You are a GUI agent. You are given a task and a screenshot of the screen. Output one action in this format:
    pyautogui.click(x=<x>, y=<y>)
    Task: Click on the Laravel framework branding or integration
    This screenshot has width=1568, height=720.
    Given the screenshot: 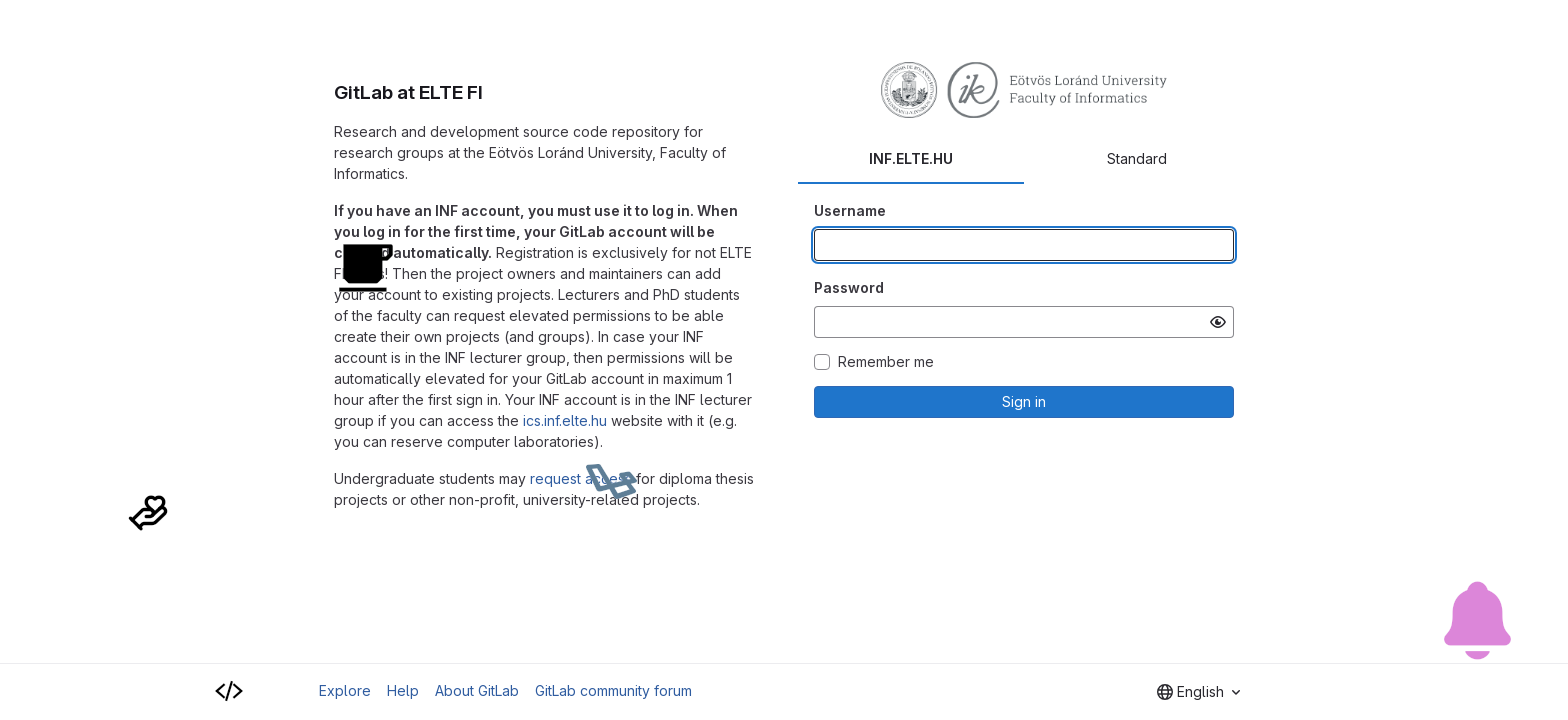 What is the action you would take?
    pyautogui.click(x=611, y=481)
    